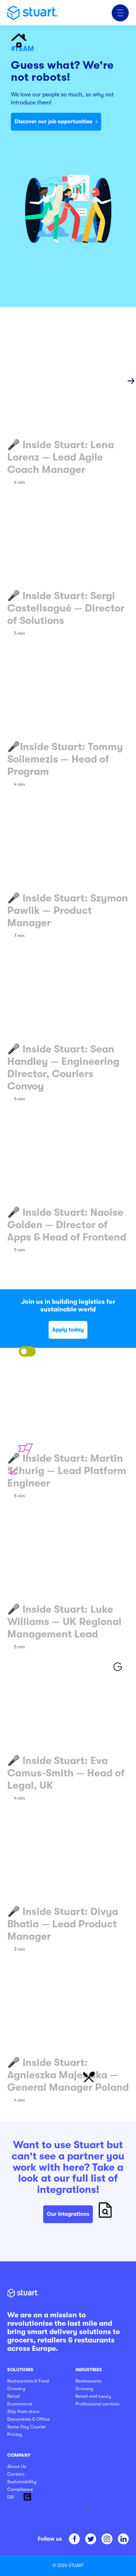 This screenshot has width=136, height=2576. What do you see at coordinates (118, 1667) in the screenshot?
I see `sign in with Google` at bounding box center [118, 1667].